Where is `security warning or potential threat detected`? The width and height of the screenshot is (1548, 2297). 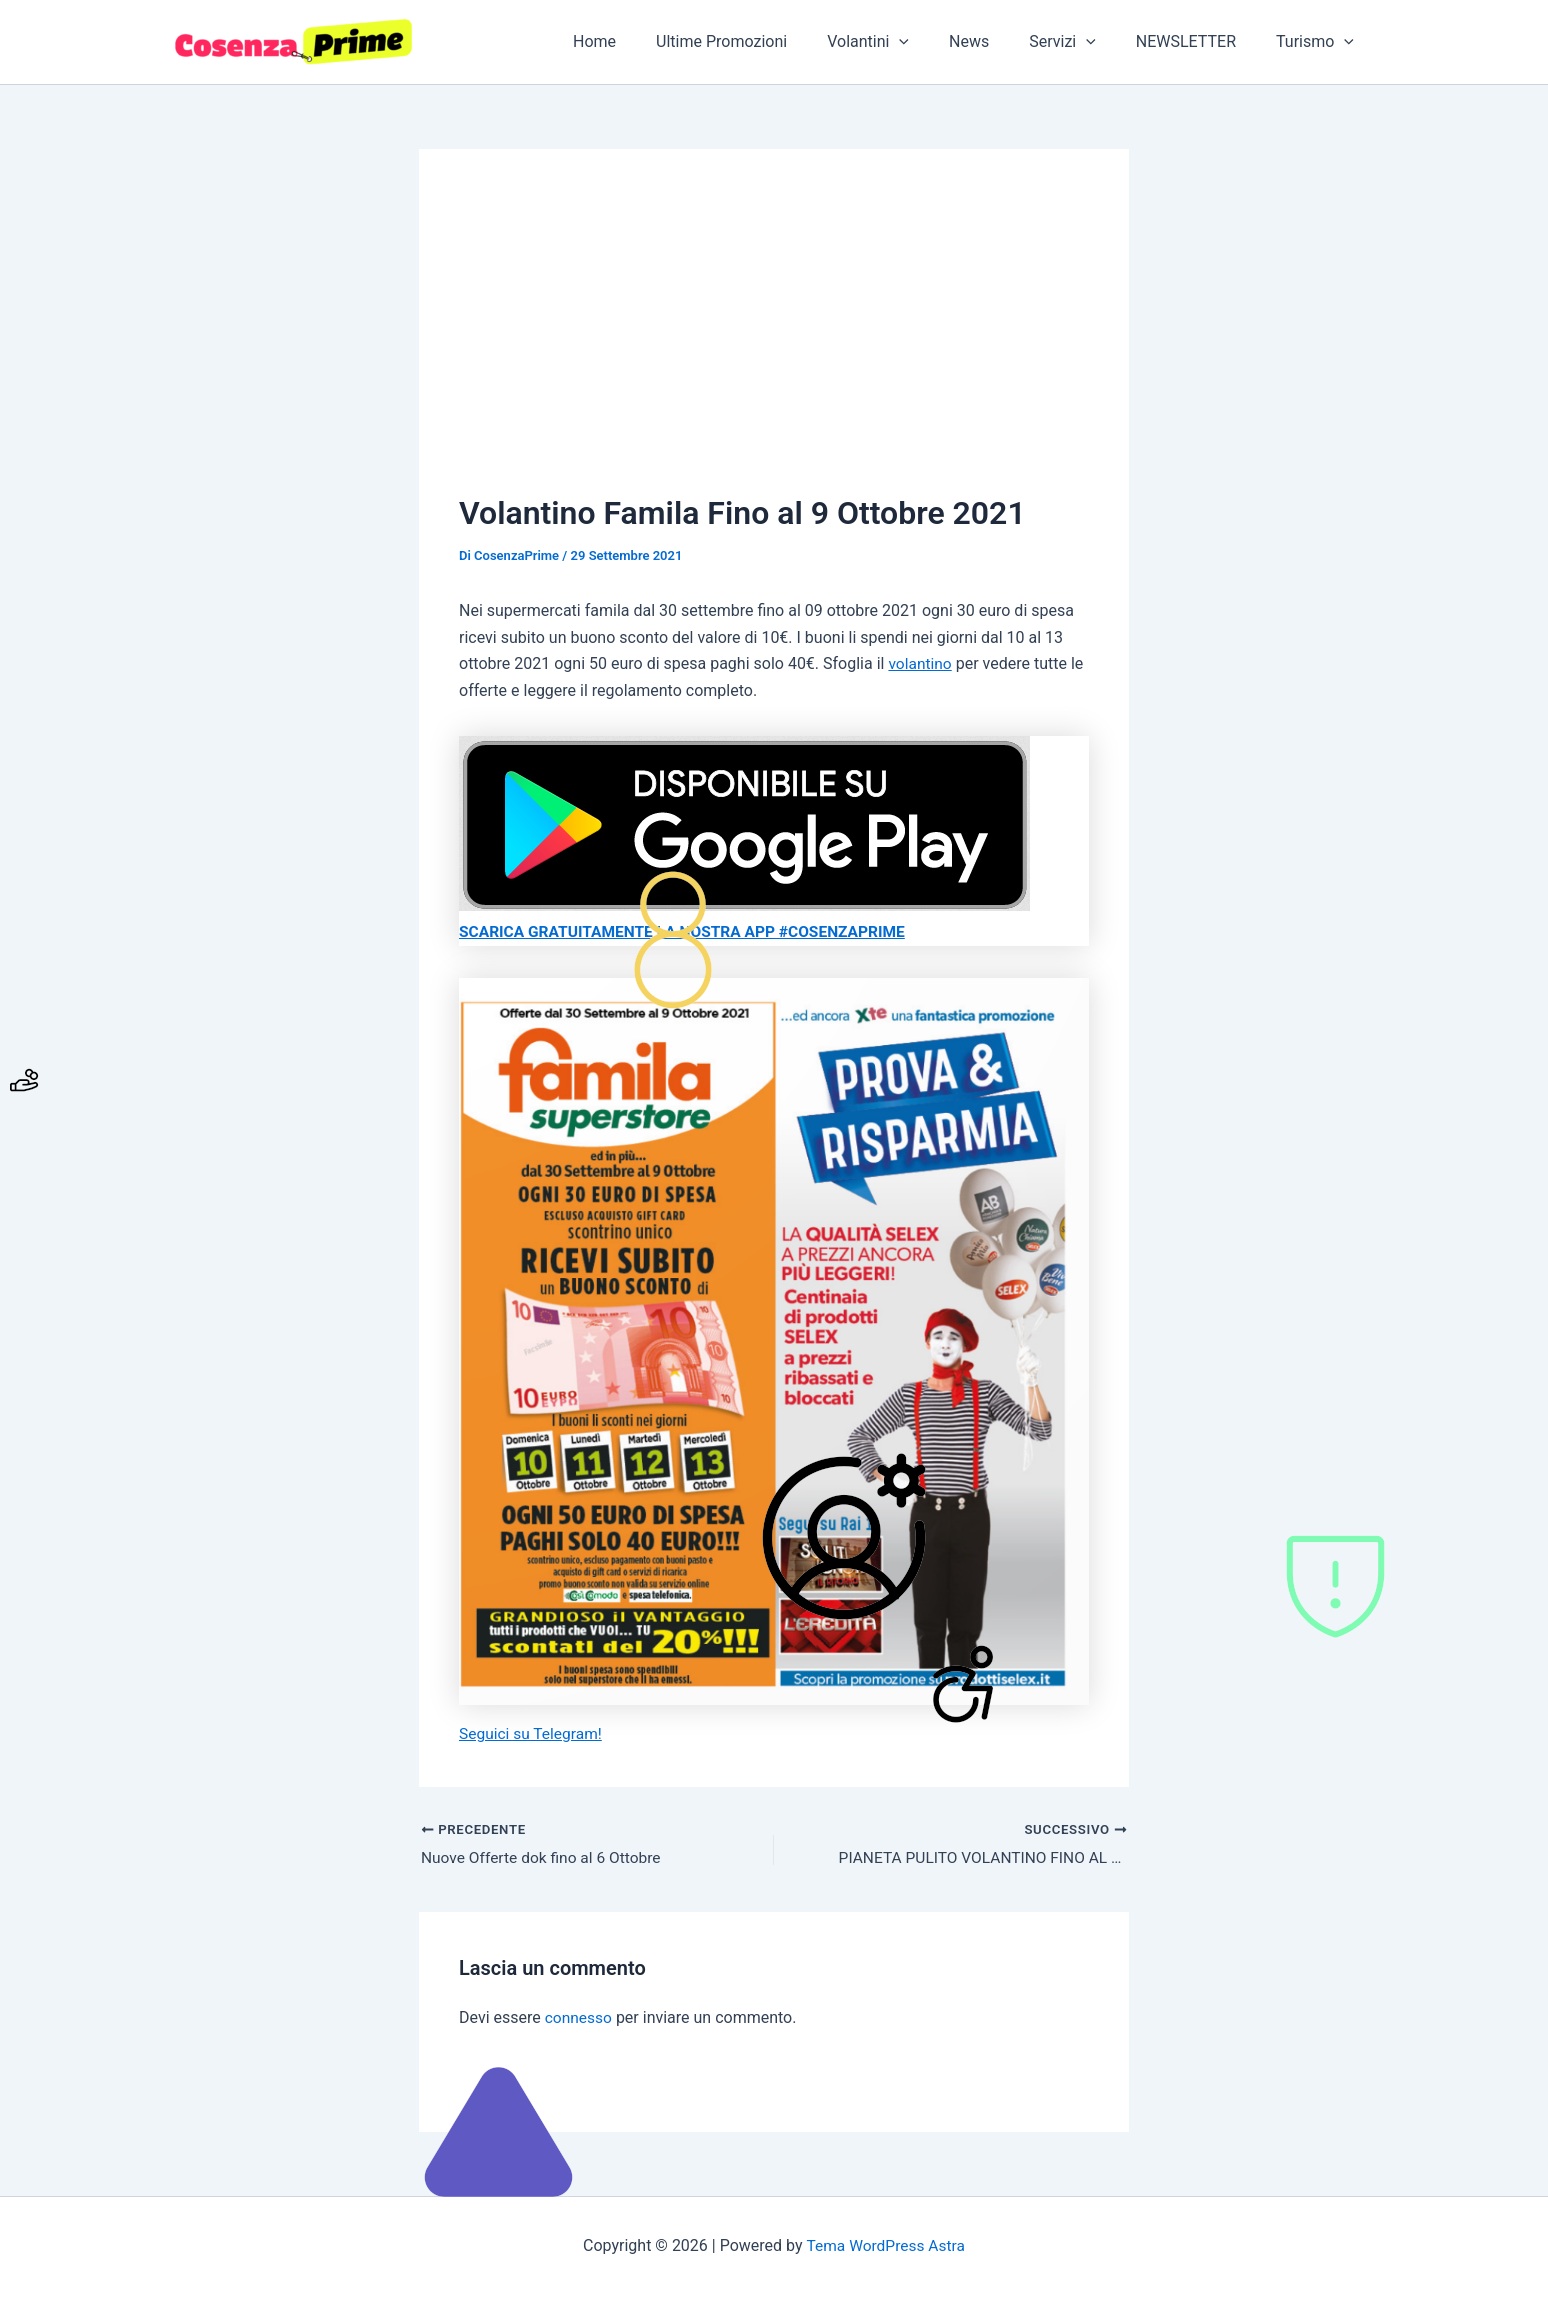
security warning or potential threat detected is located at coordinates (1335, 1580).